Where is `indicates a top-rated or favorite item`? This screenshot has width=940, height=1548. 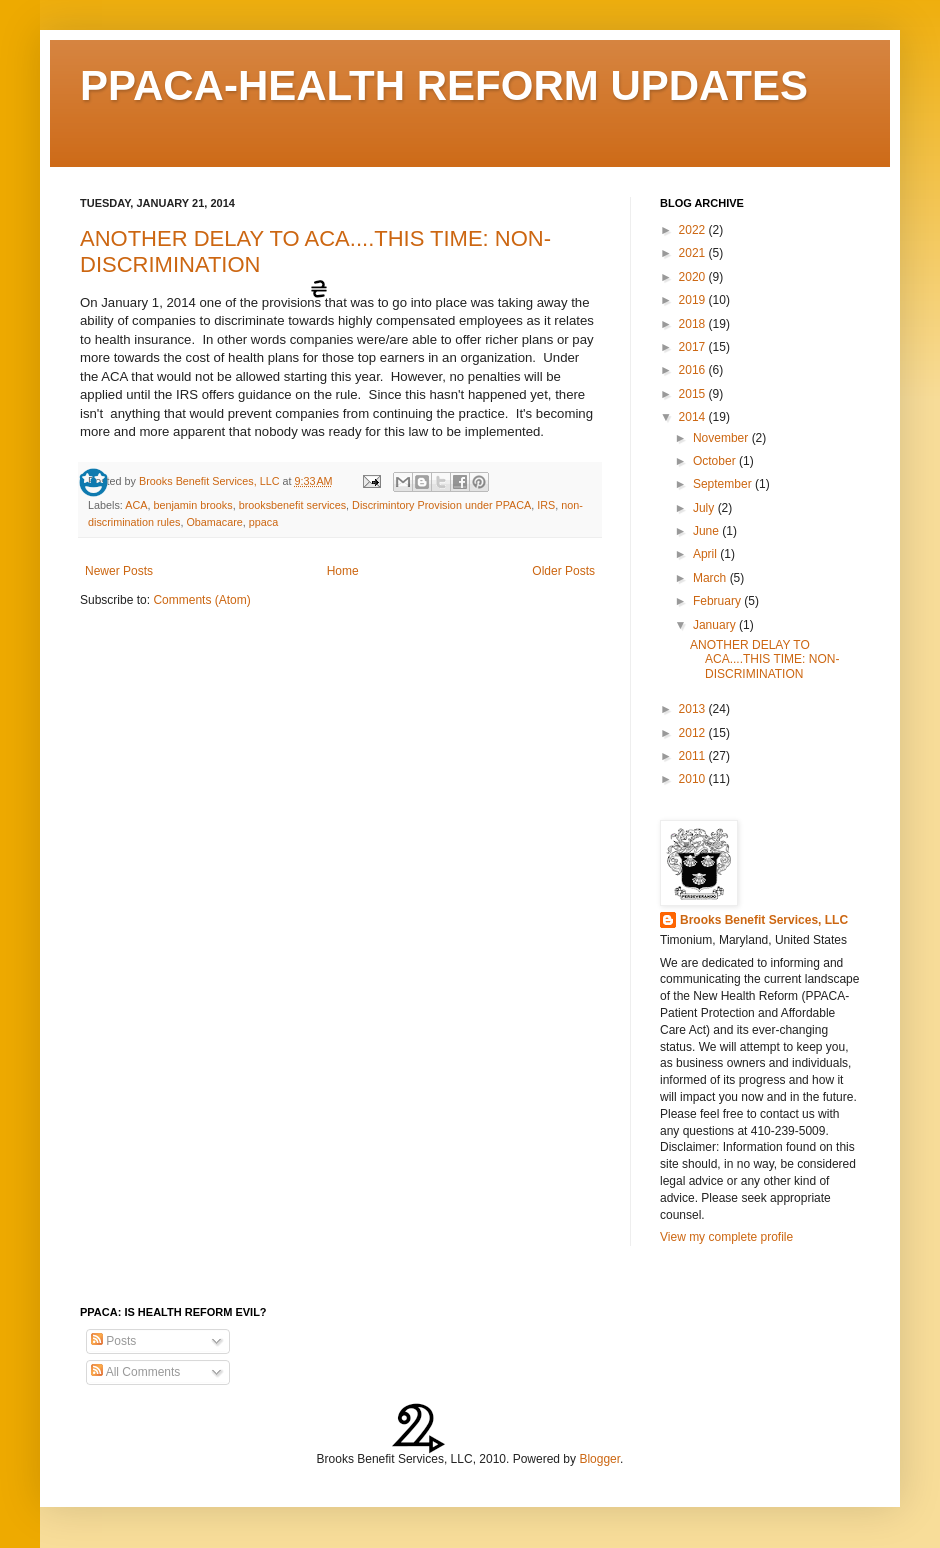 indicates a top-rated or favorite item is located at coordinates (93, 482).